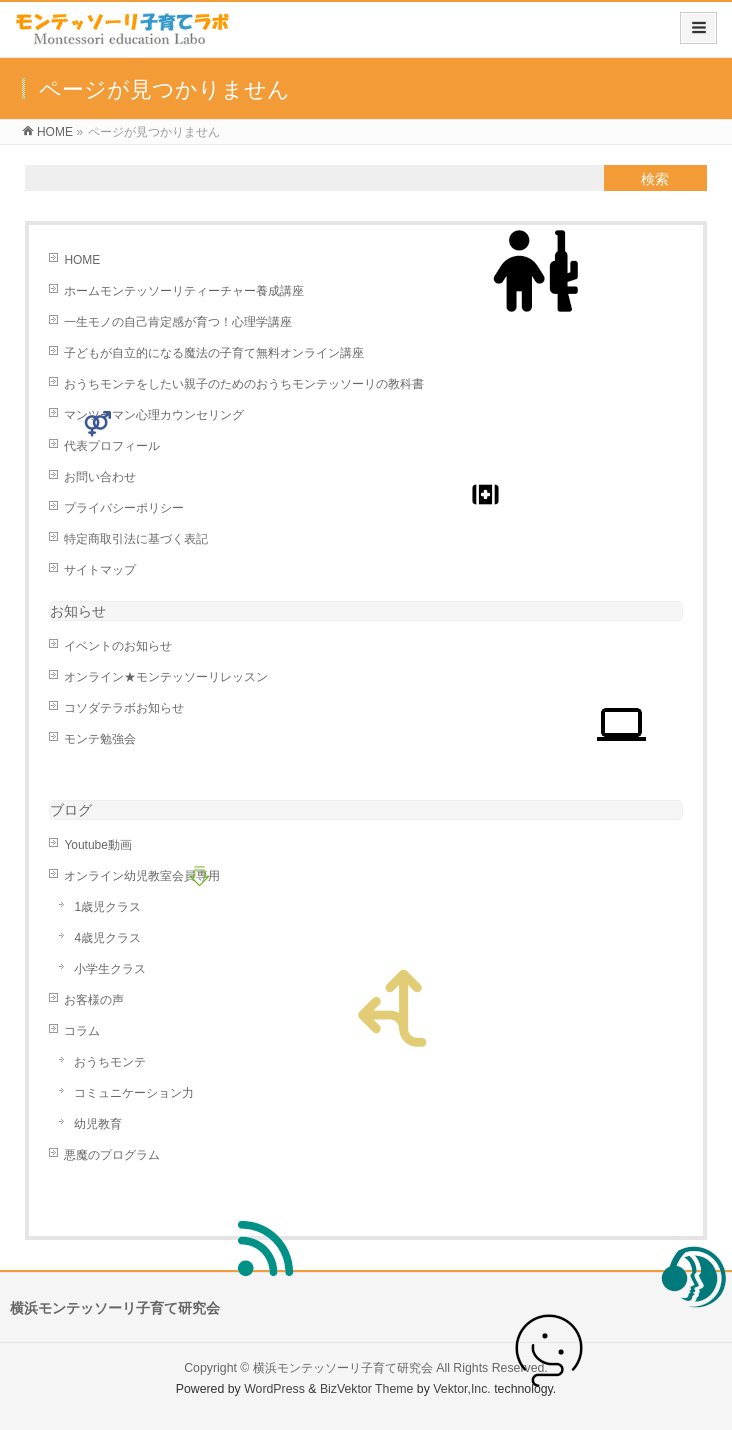  What do you see at coordinates (621, 724) in the screenshot?
I see `switch to desktop view` at bounding box center [621, 724].